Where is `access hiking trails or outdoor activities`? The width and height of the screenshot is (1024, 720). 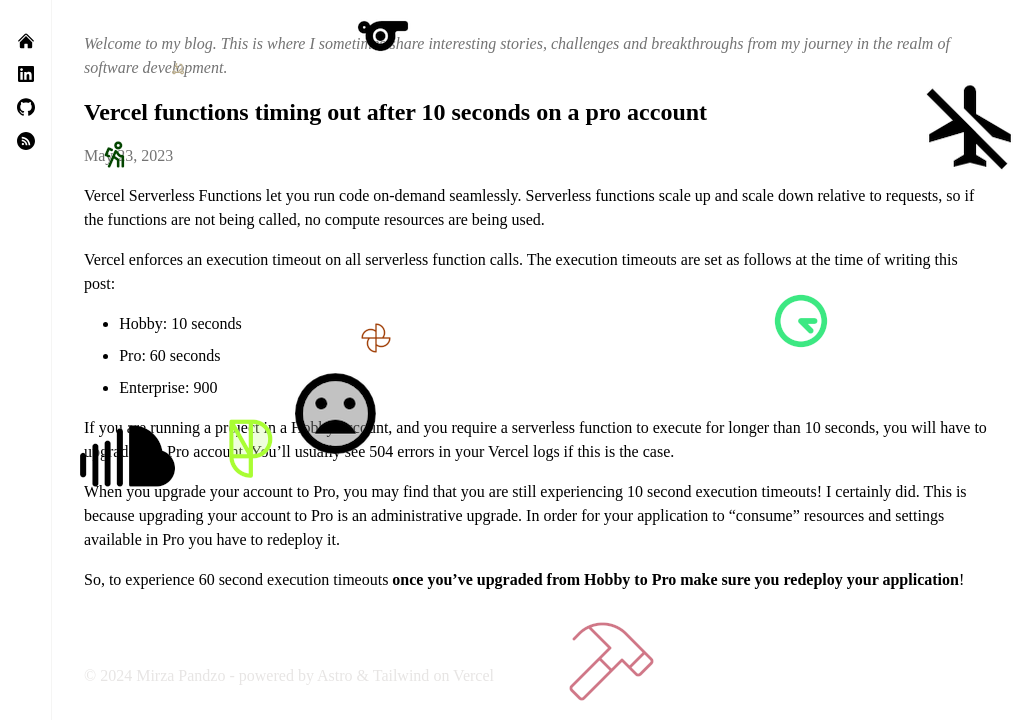
access hiking trails or outdoor activities is located at coordinates (115, 154).